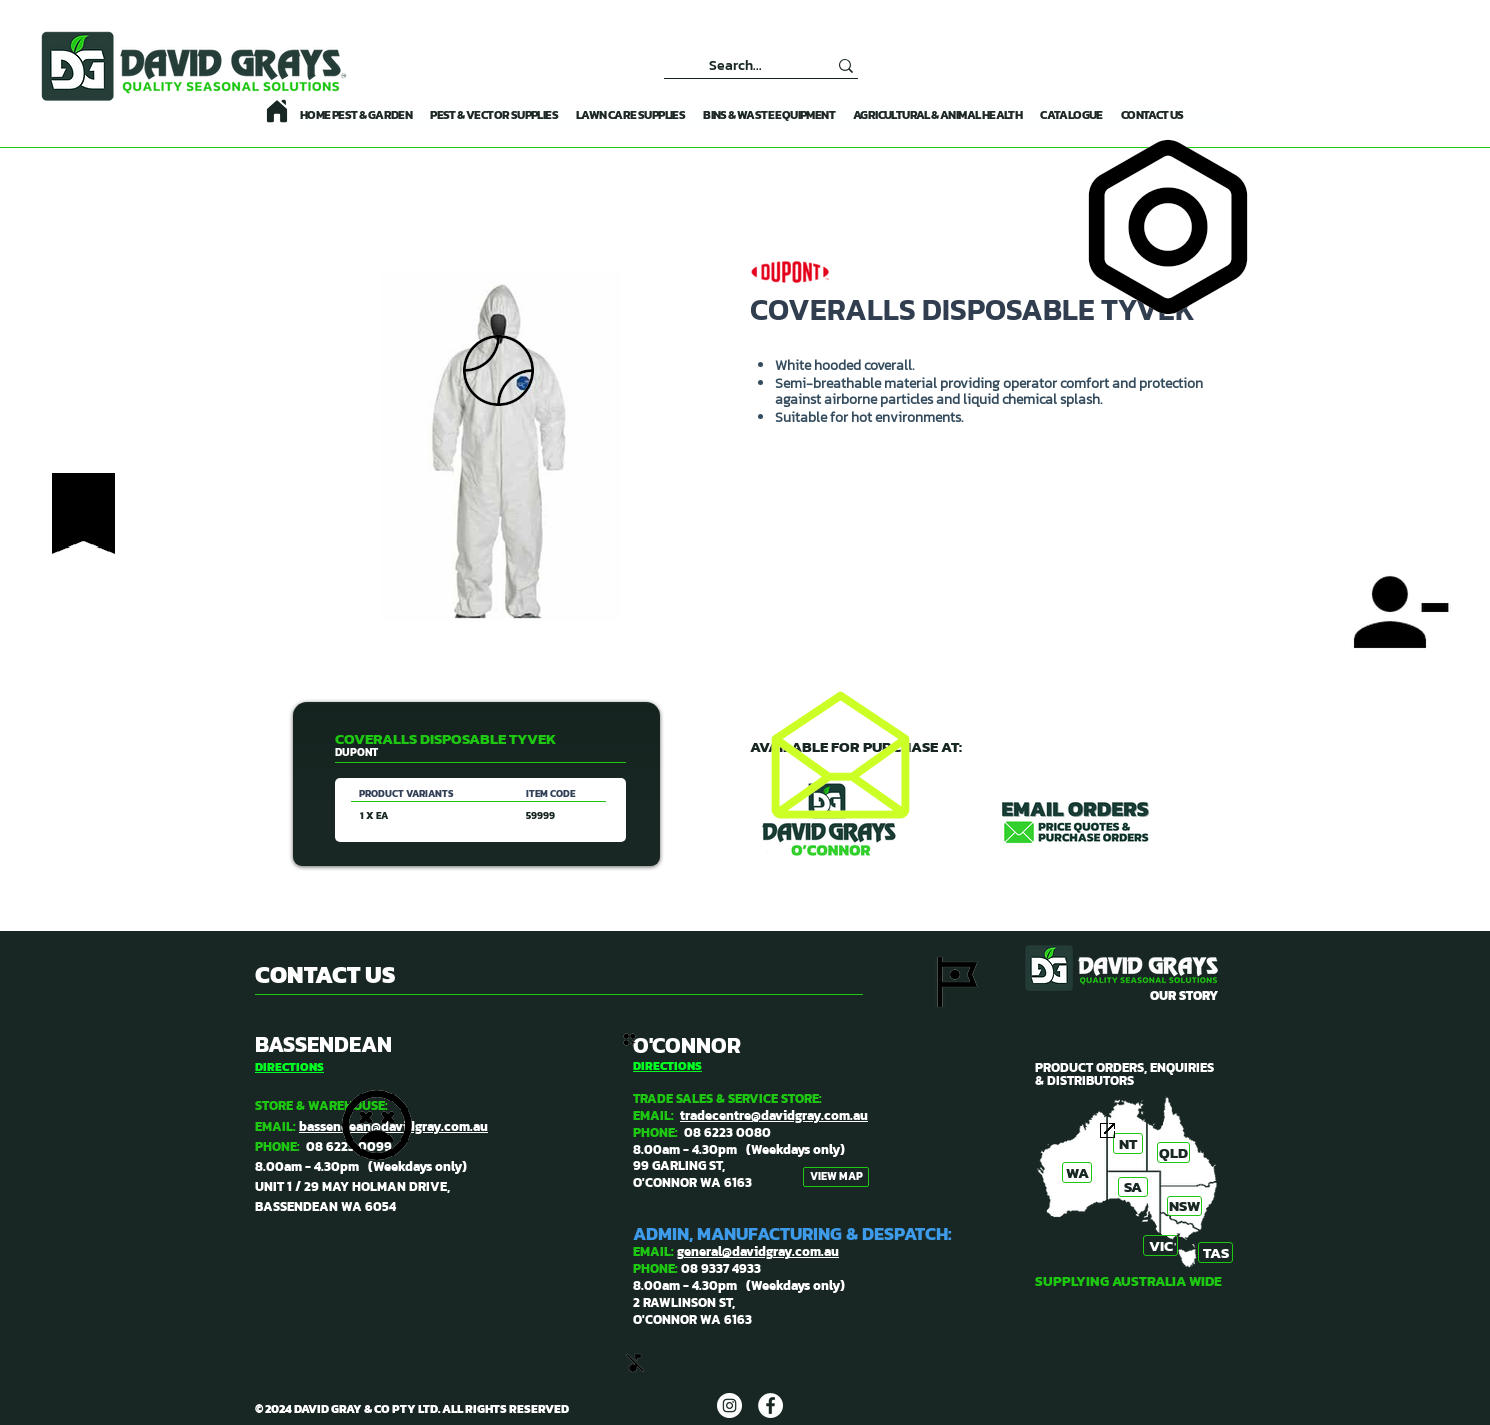 The height and width of the screenshot is (1425, 1490). I want to click on add a new item to a group or collection, so click(629, 1039).